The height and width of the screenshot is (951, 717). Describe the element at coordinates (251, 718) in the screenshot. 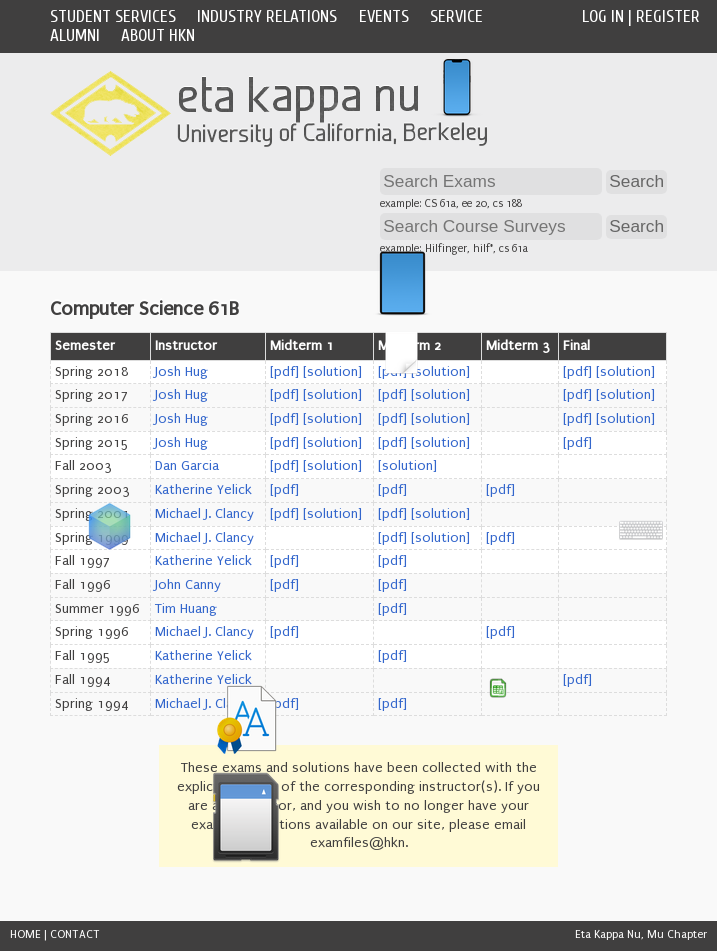

I see `a certified or premium font file` at that location.